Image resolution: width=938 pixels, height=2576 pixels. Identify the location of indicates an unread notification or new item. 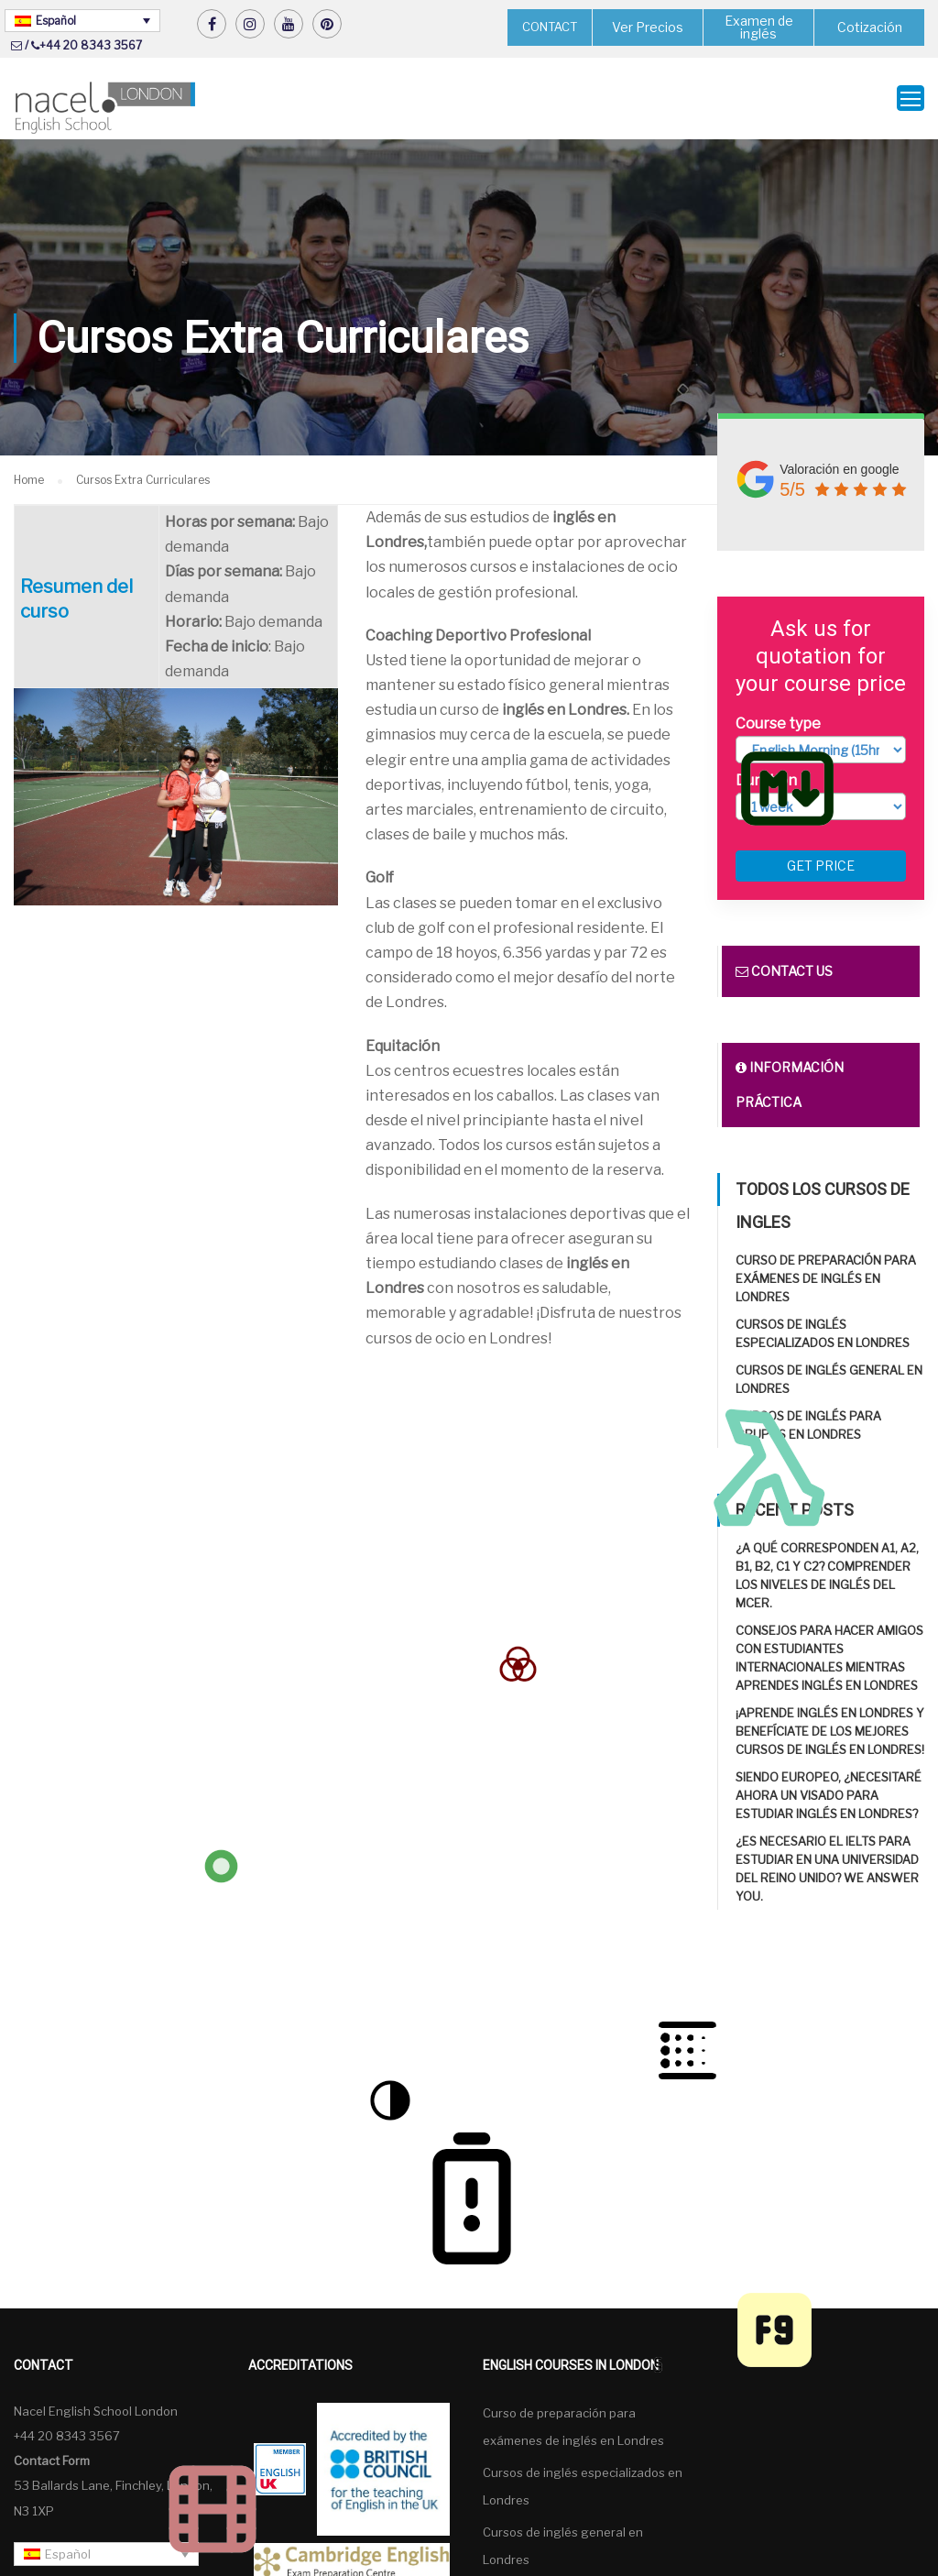
(221, 1866).